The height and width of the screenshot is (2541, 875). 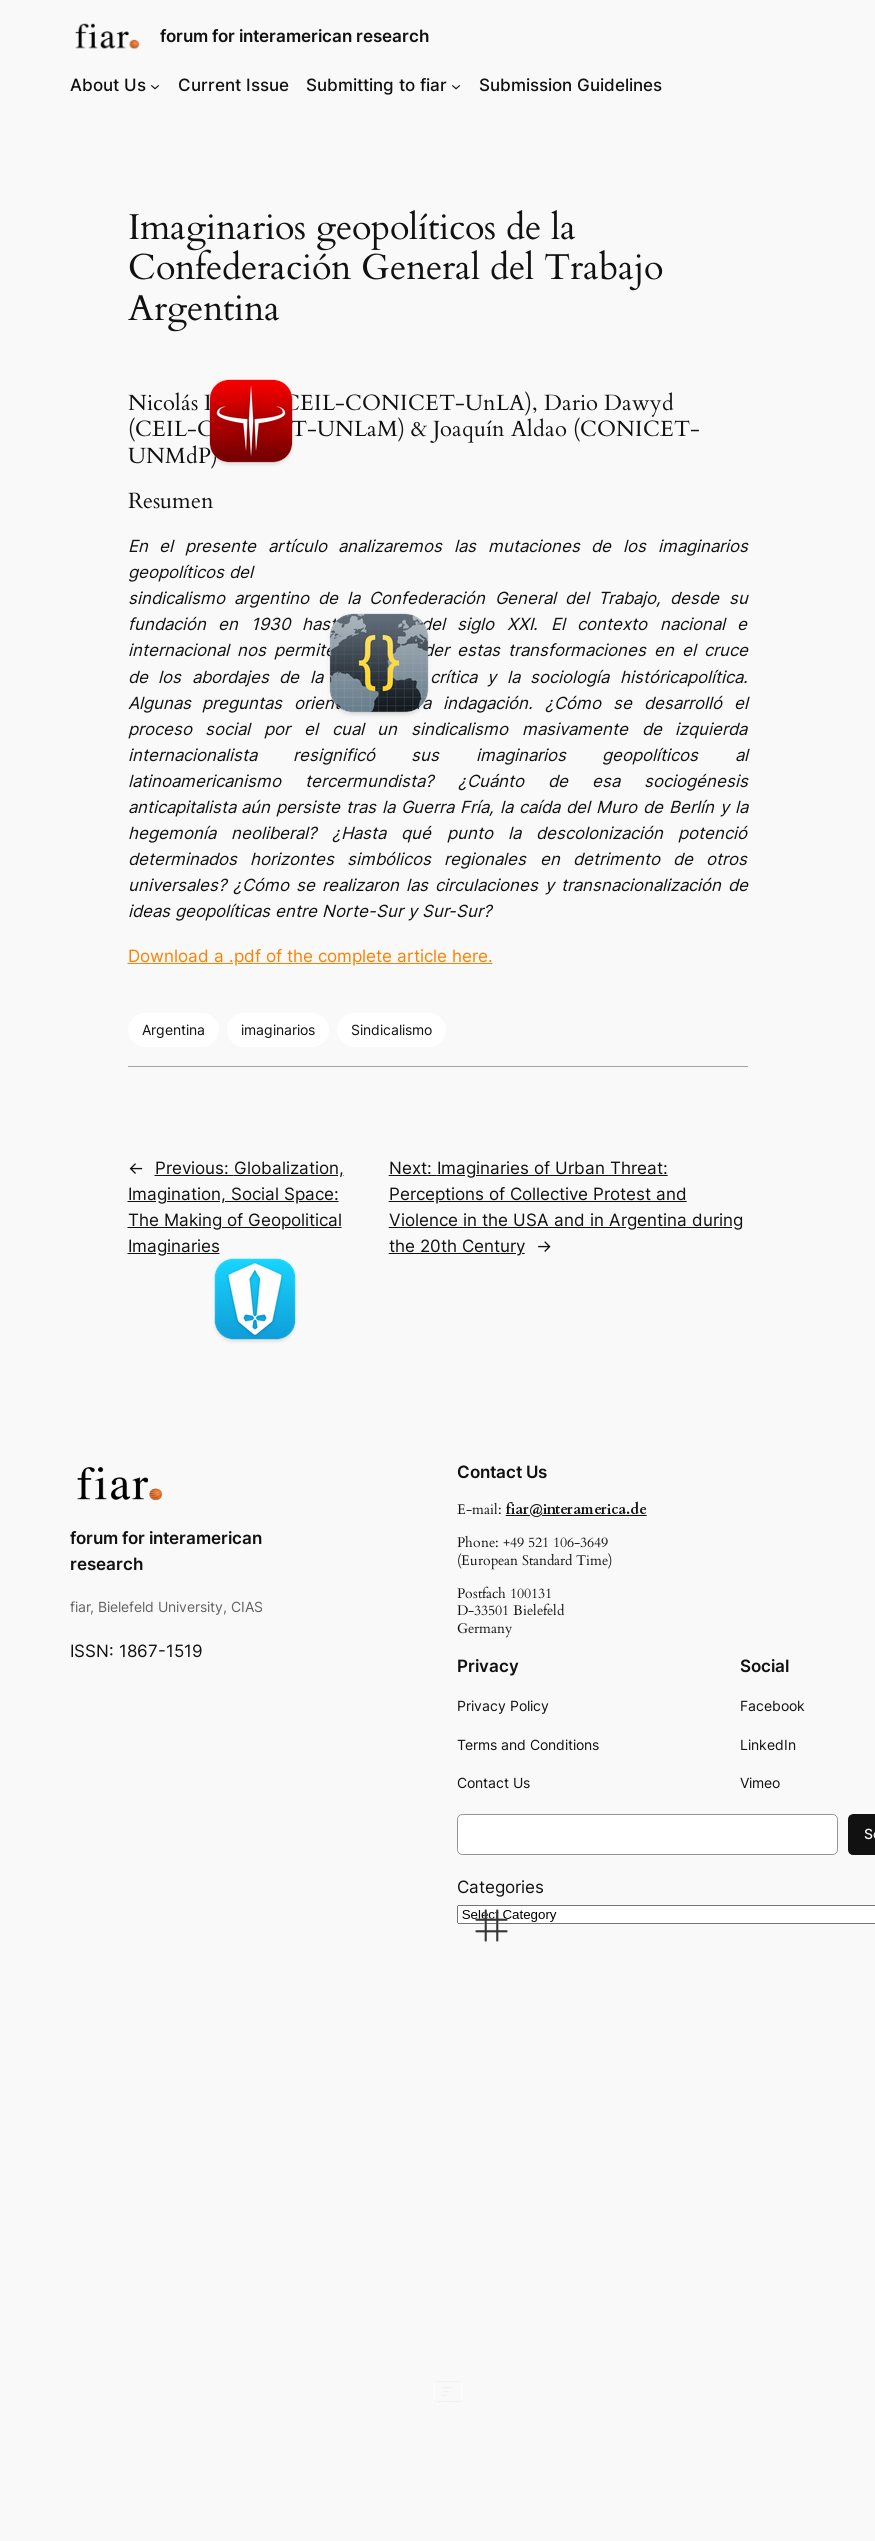 I want to click on open sudoku puzzle game, so click(x=491, y=1925).